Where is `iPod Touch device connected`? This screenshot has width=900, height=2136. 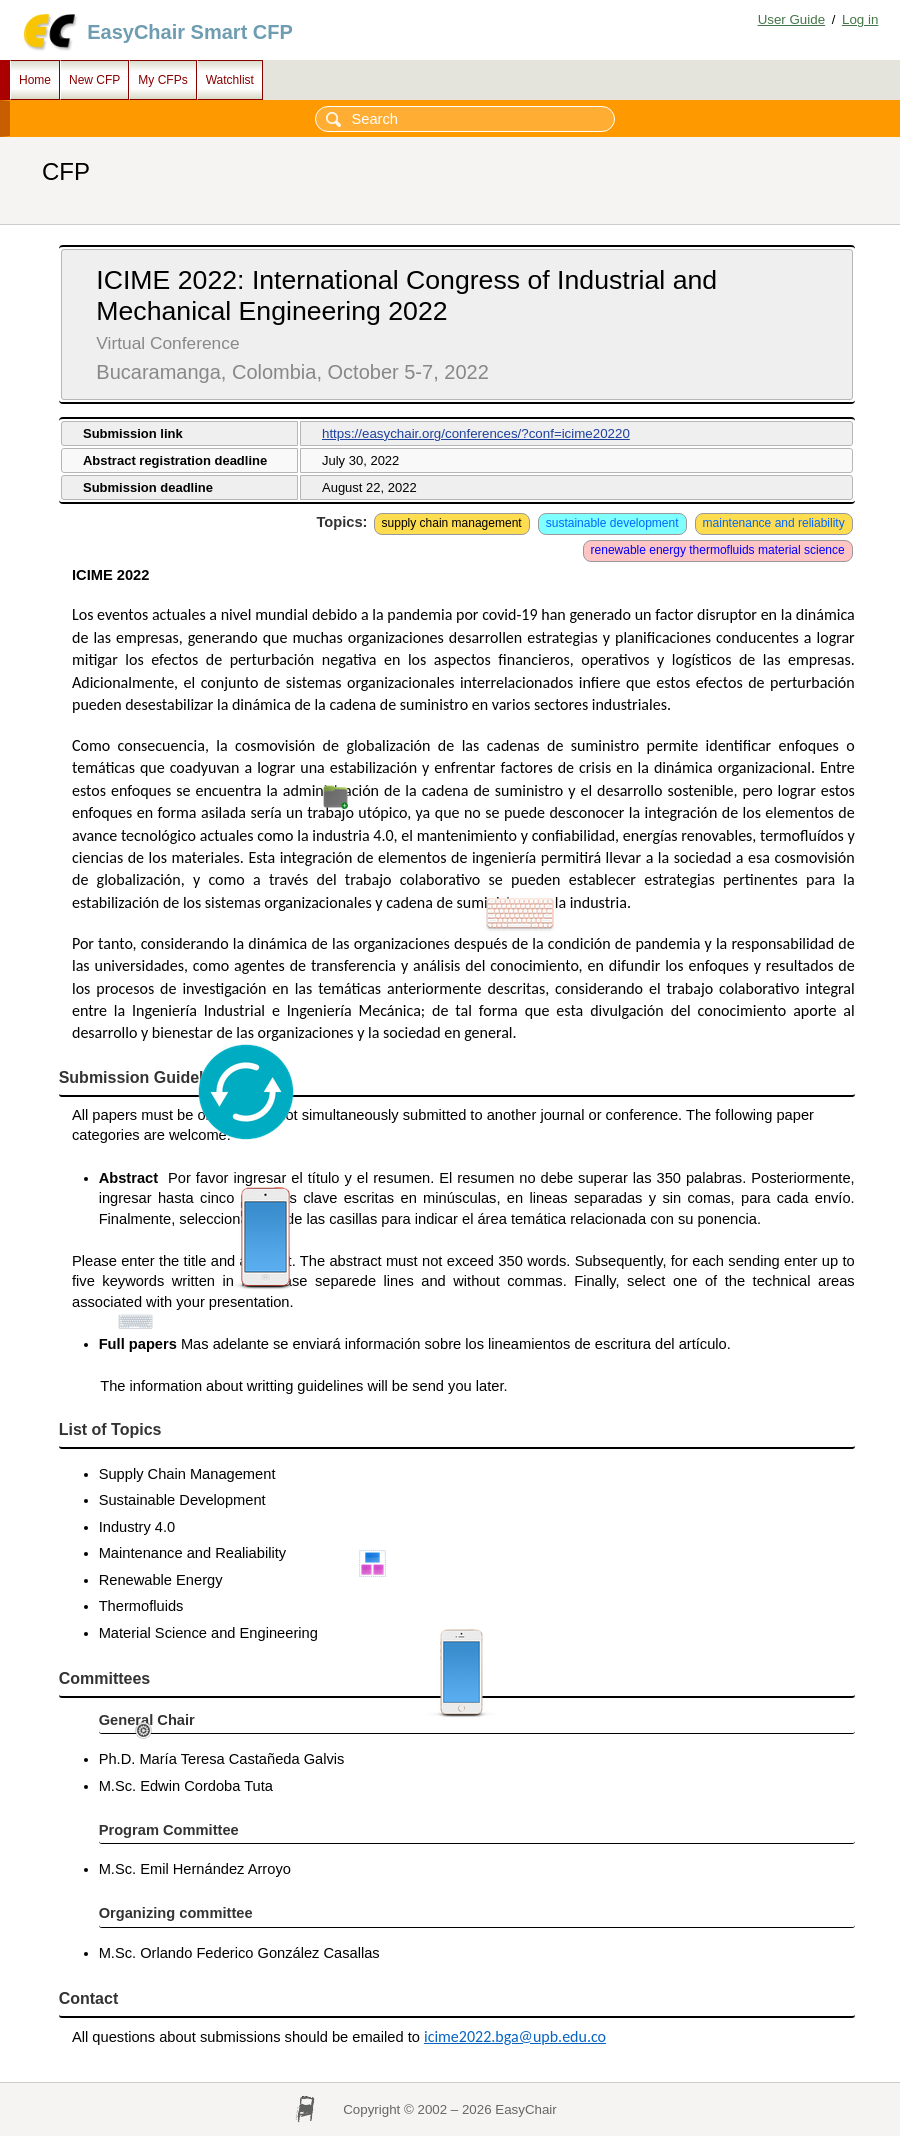 iPod Touch device connected is located at coordinates (265, 1238).